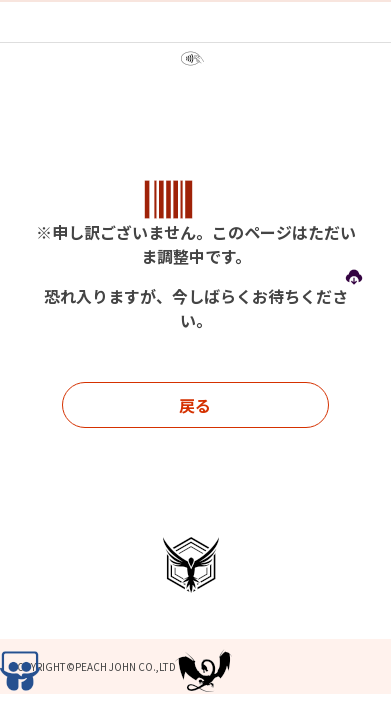 The height and width of the screenshot is (720, 391). Describe the element at coordinates (168, 199) in the screenshot. I see `scan a barcode` at that location.